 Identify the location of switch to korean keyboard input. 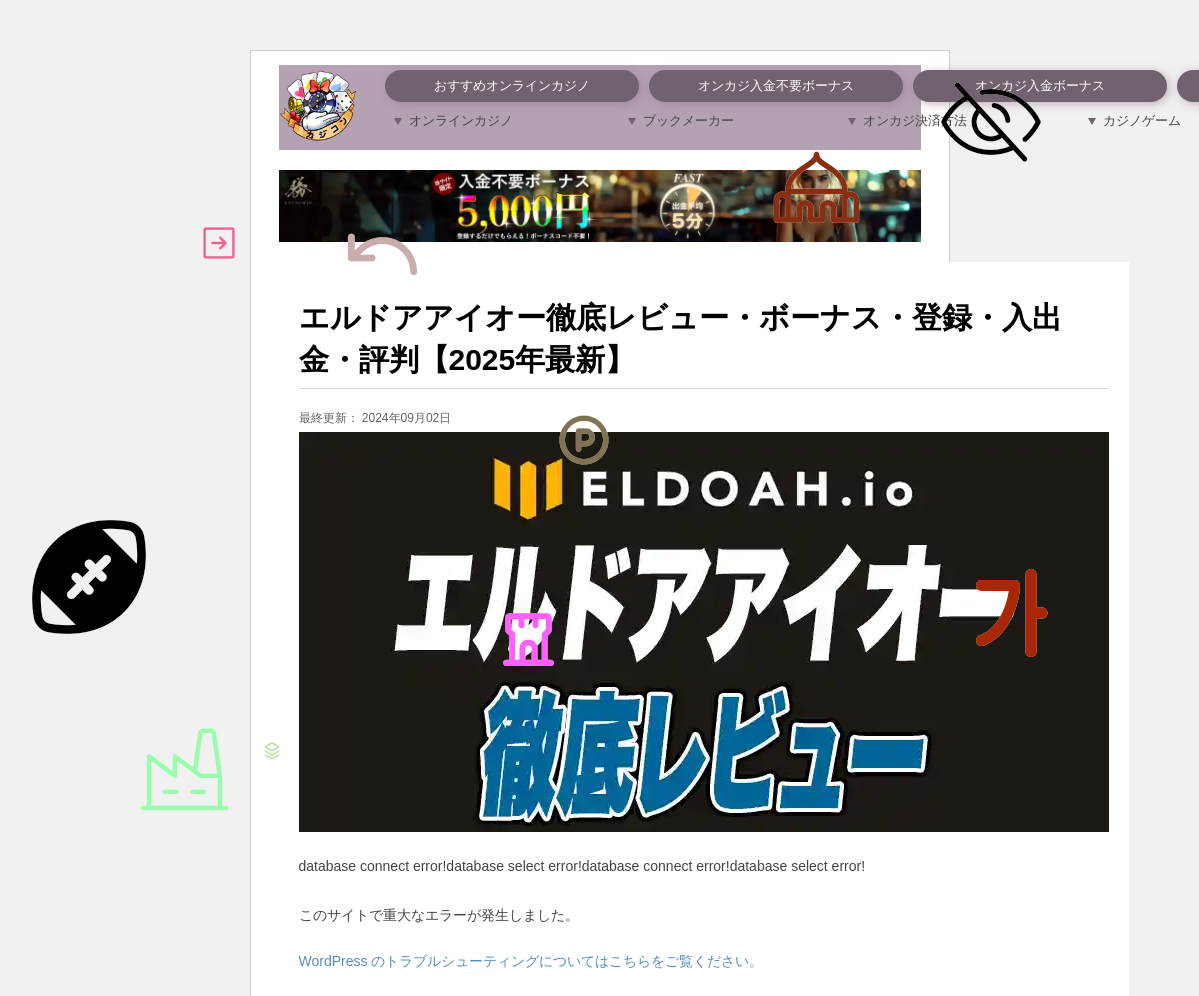
(1009, 613).